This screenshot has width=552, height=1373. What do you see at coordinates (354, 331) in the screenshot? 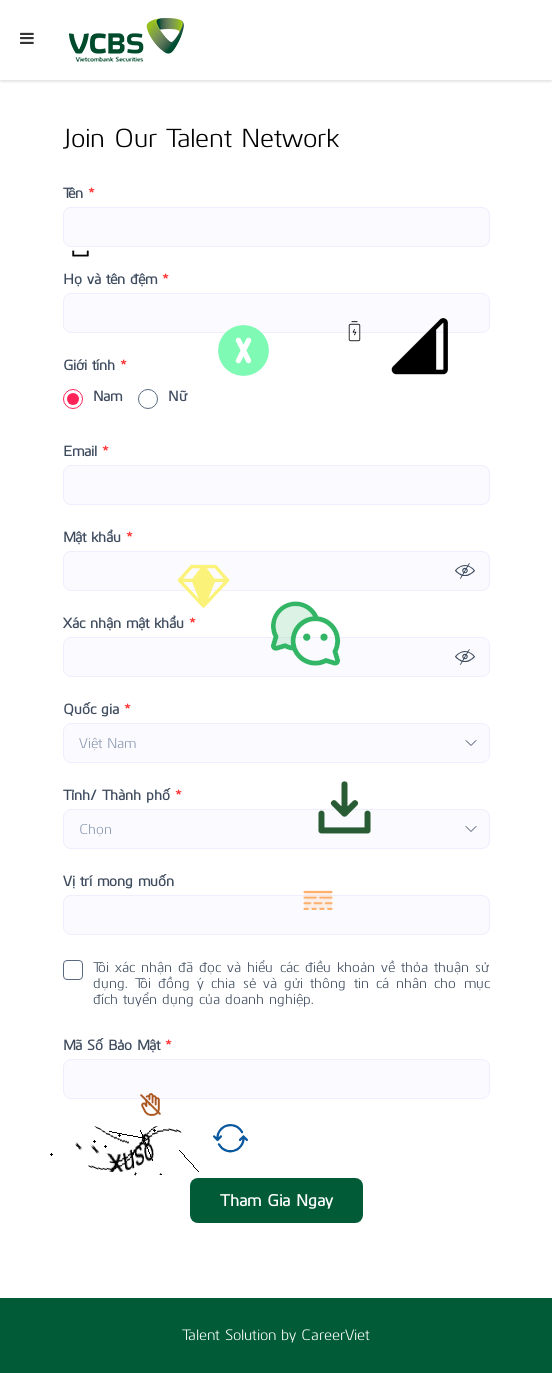
I see `indicates device is currently charging` at bounding box center [354, 331].